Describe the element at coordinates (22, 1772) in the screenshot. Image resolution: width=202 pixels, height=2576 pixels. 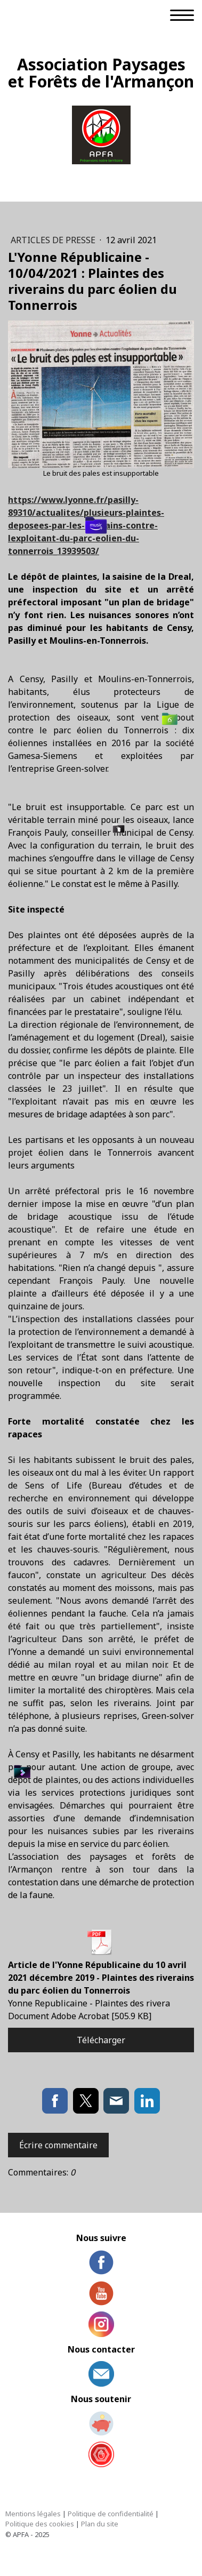
I see `open wondershare filmora go project files` at that location.